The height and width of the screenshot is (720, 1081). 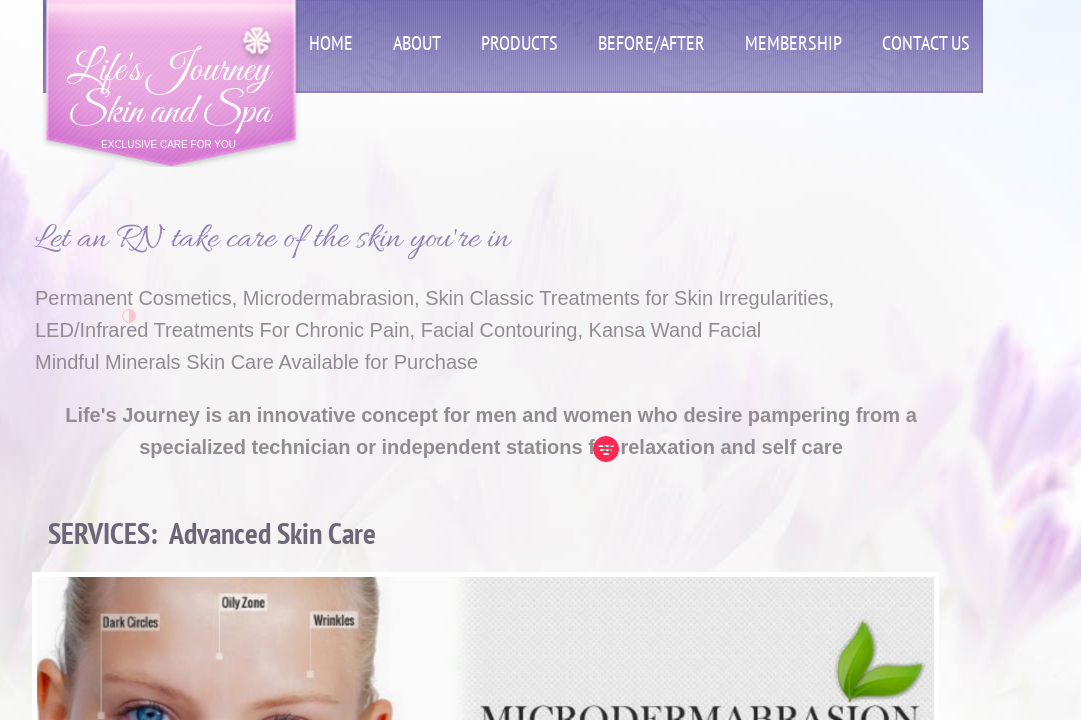 I want to click on adjust display contrast settings, so click(x=129, y=316).